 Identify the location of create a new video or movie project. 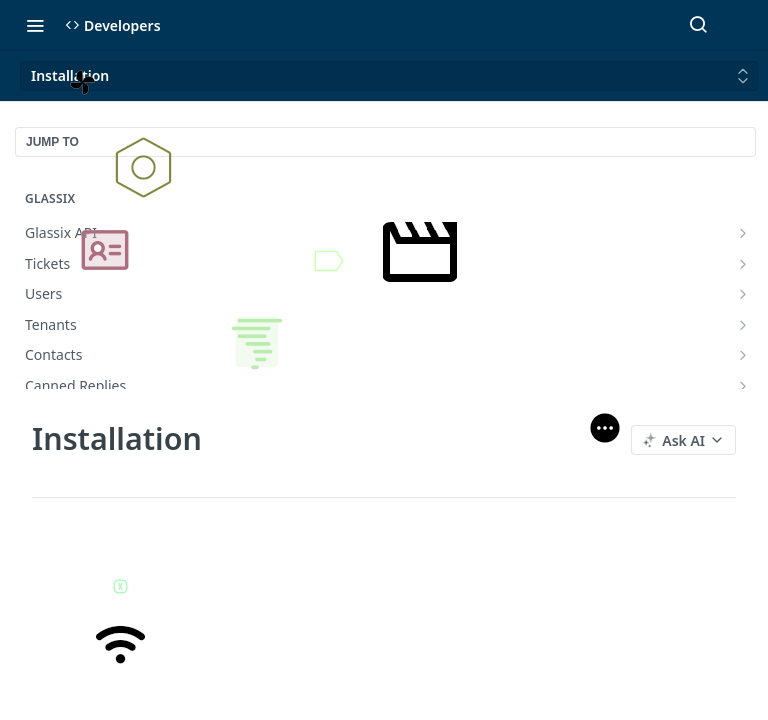
(420, 252).